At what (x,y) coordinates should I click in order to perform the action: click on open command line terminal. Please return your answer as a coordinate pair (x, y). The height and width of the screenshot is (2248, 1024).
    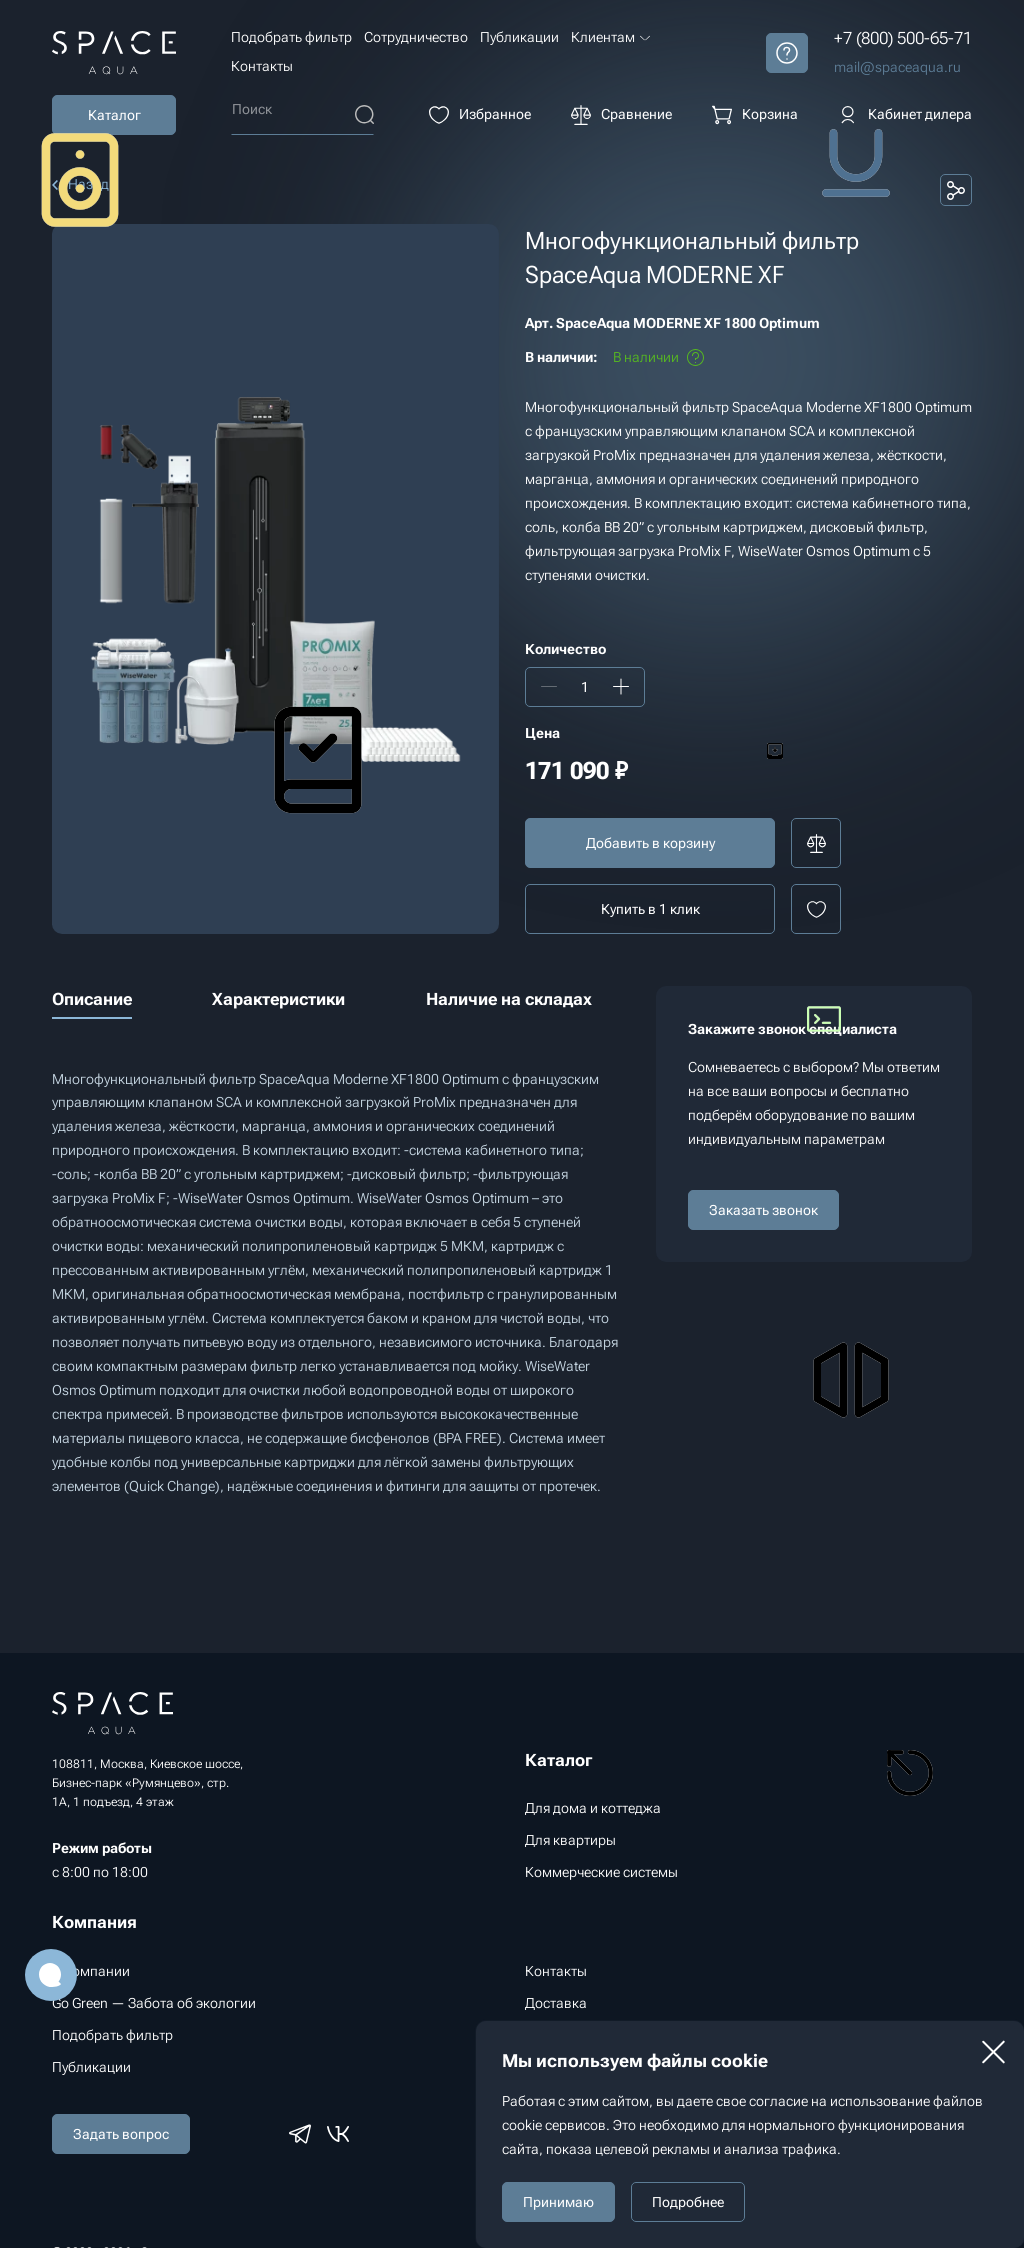
    Looking at the image, I should click on (824, 1019).